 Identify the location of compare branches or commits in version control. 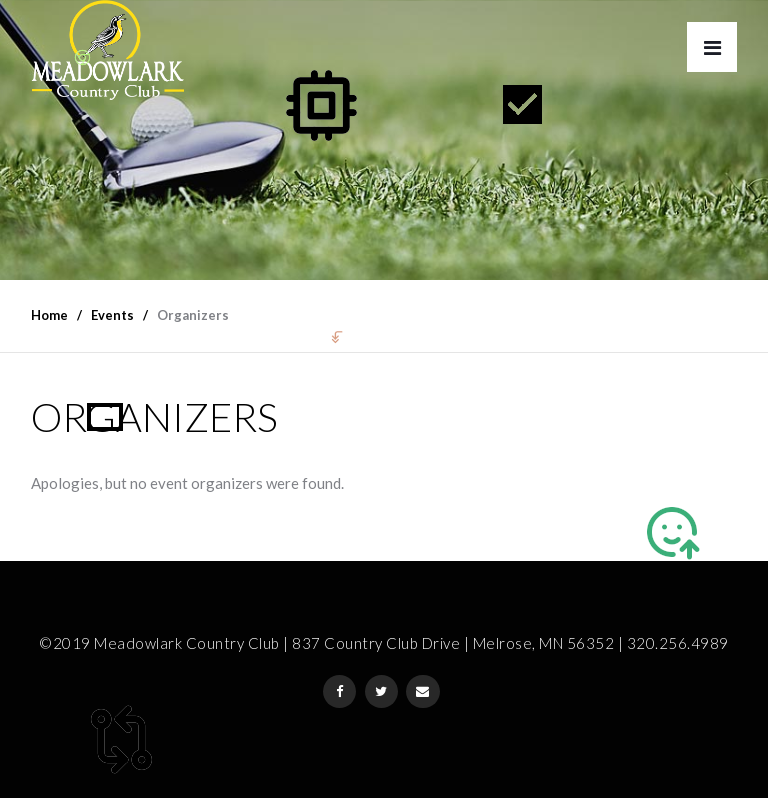
(121, 739).